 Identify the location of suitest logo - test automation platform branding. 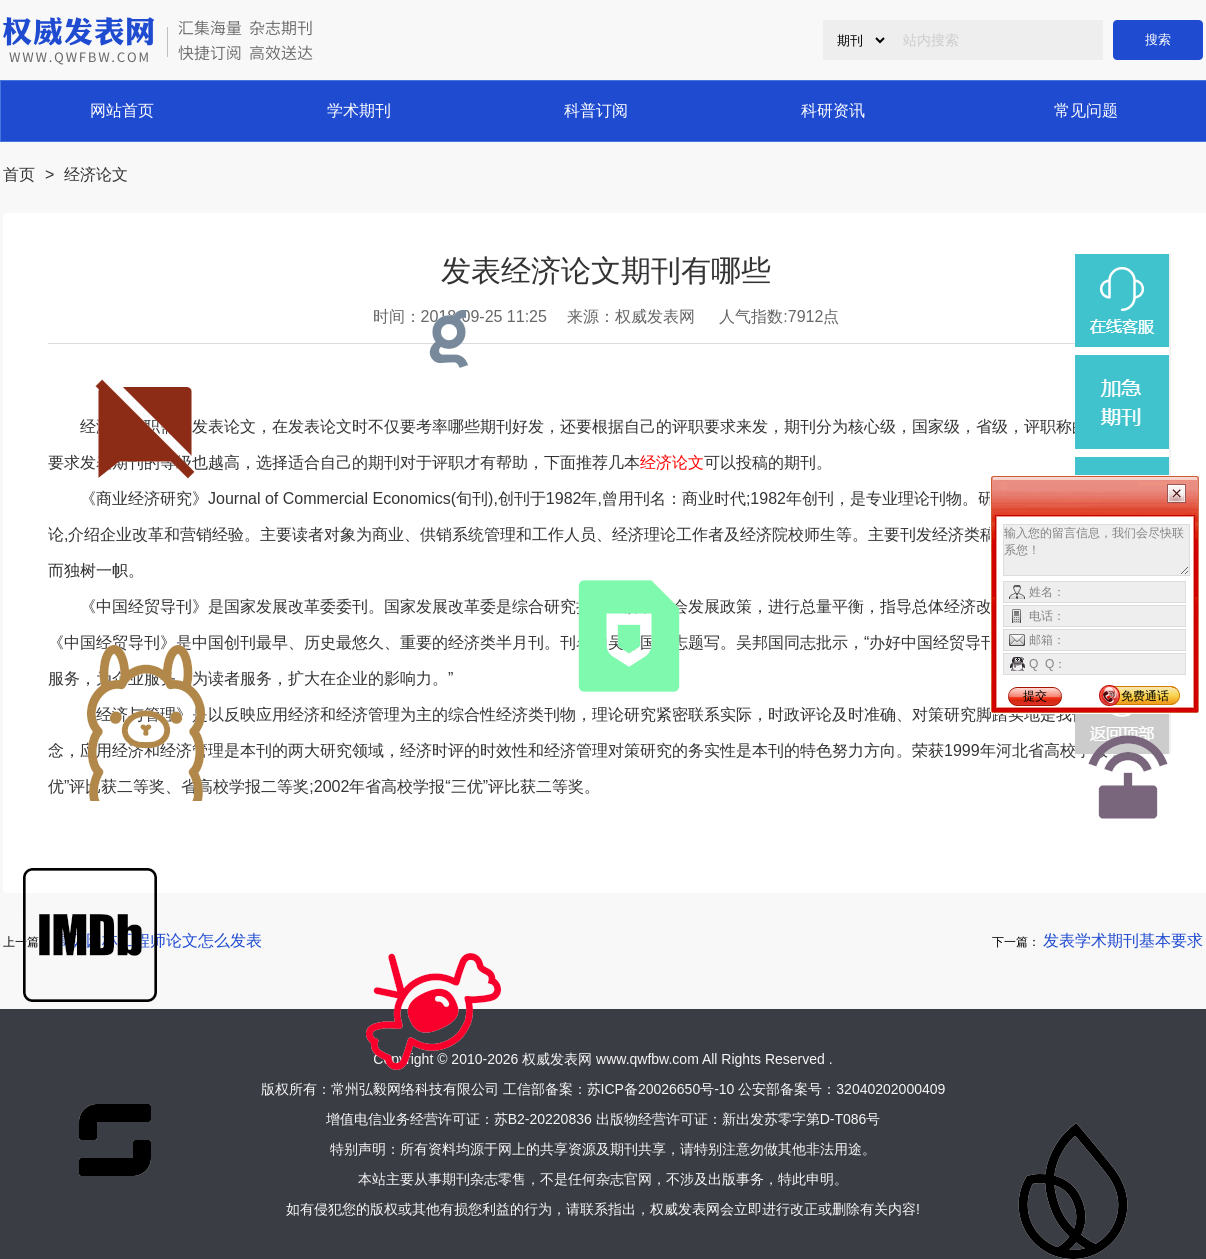
(433, 1011).